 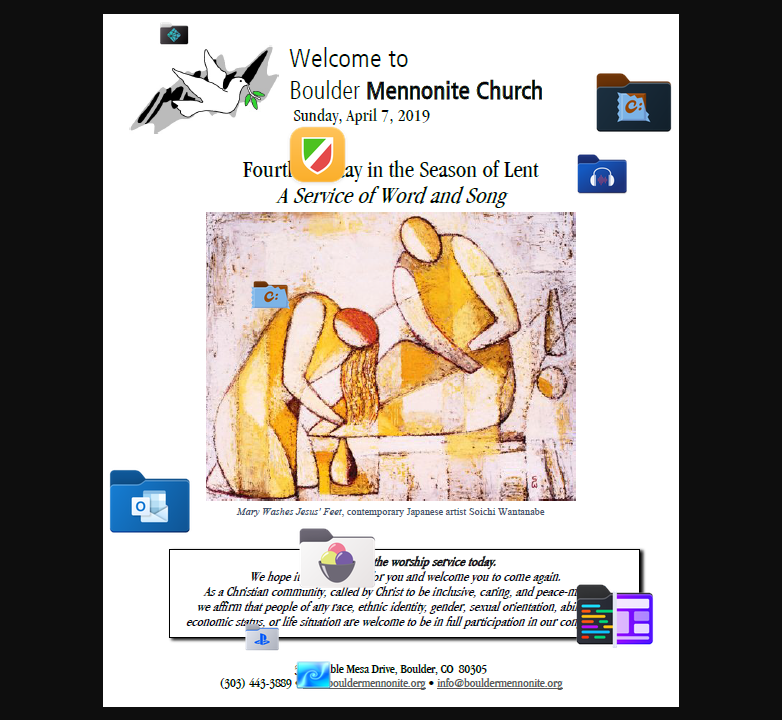 I want to click on folder containing Netlify project files, so click(x=174, y=34).